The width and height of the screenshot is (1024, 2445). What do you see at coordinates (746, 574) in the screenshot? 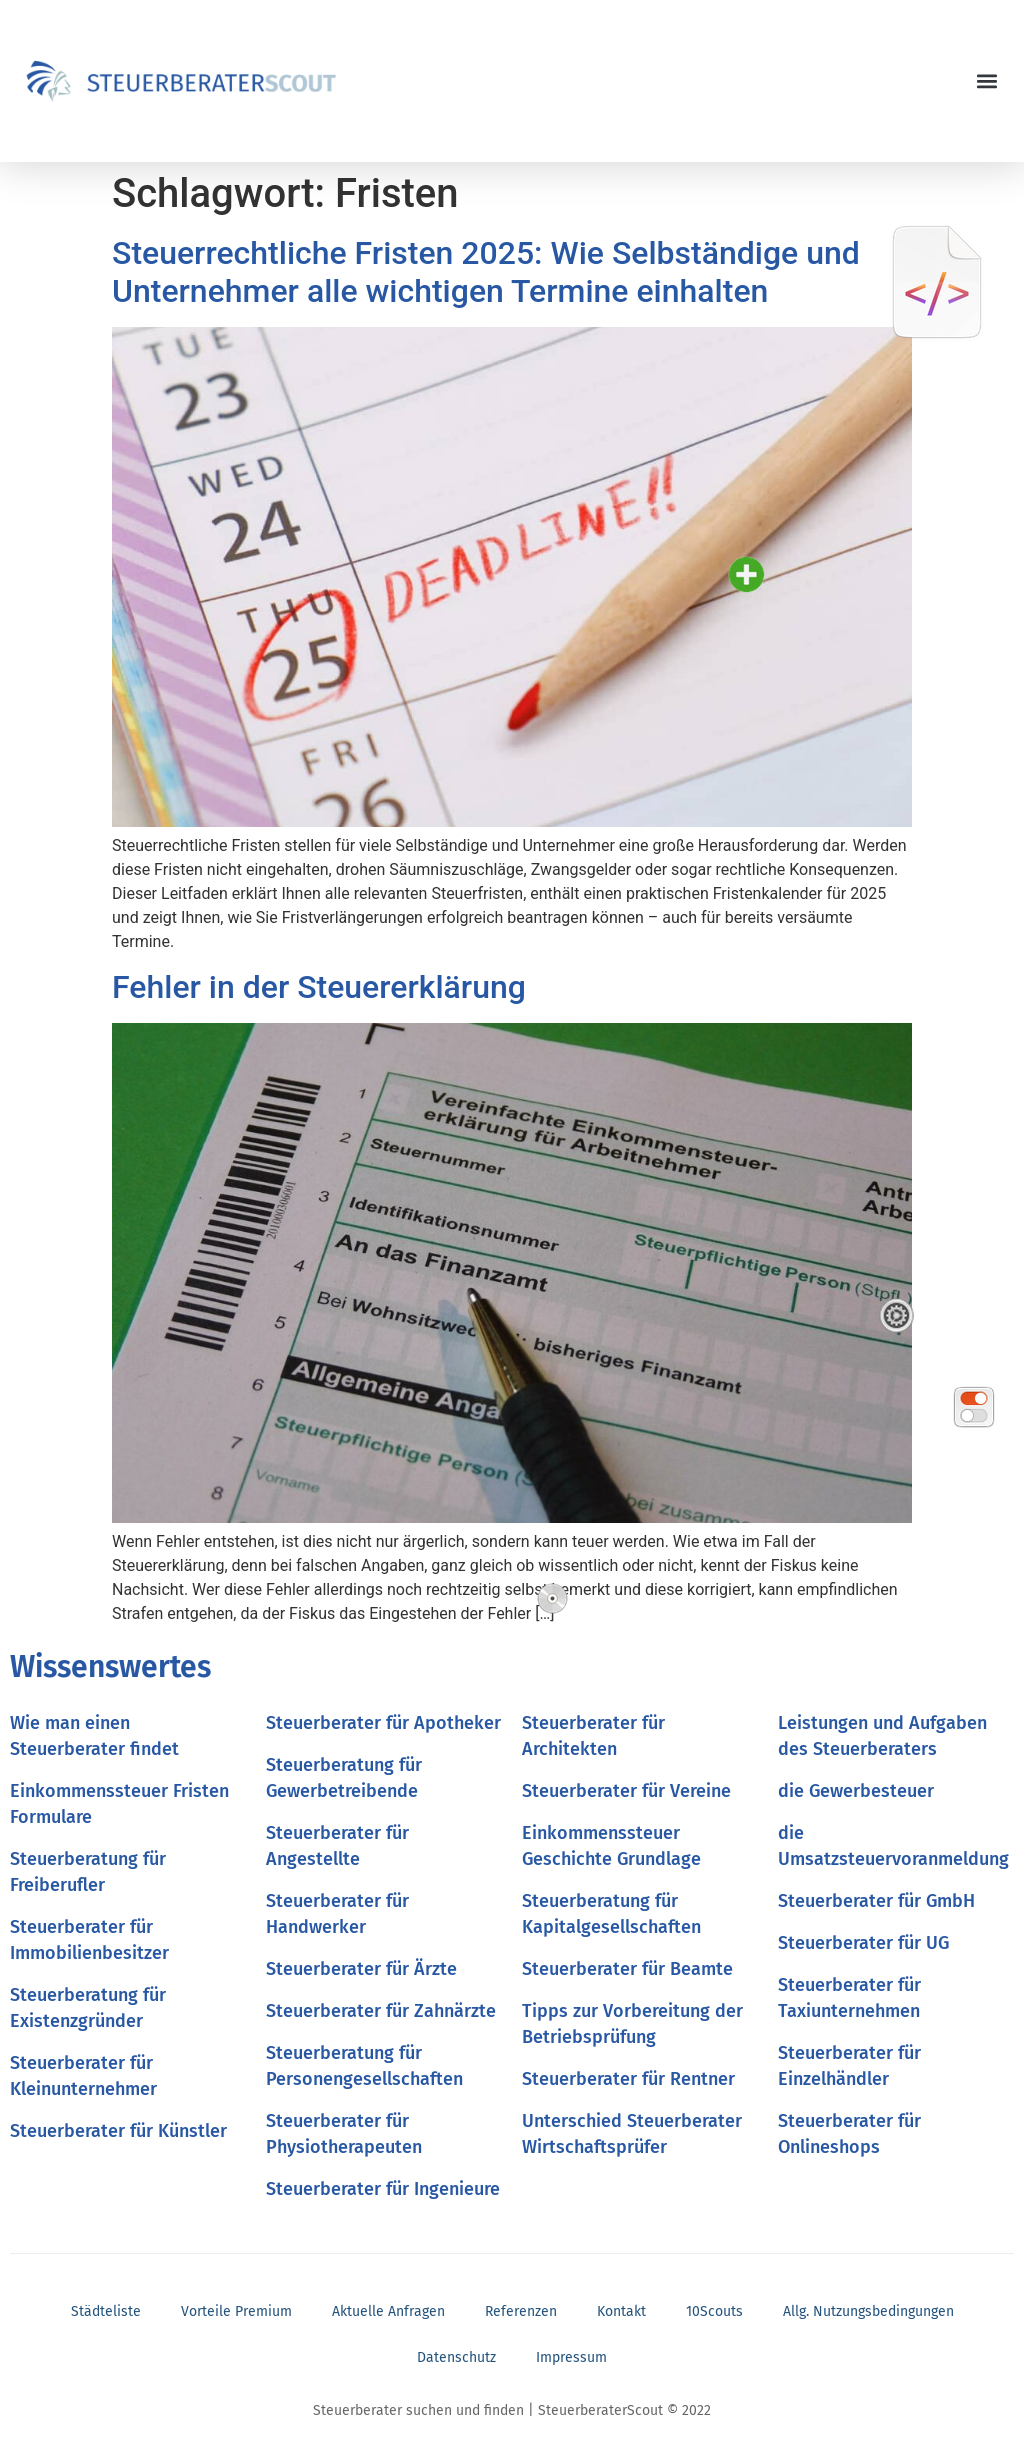
I see `add a new item to the list` at bounding box center [746, 574].